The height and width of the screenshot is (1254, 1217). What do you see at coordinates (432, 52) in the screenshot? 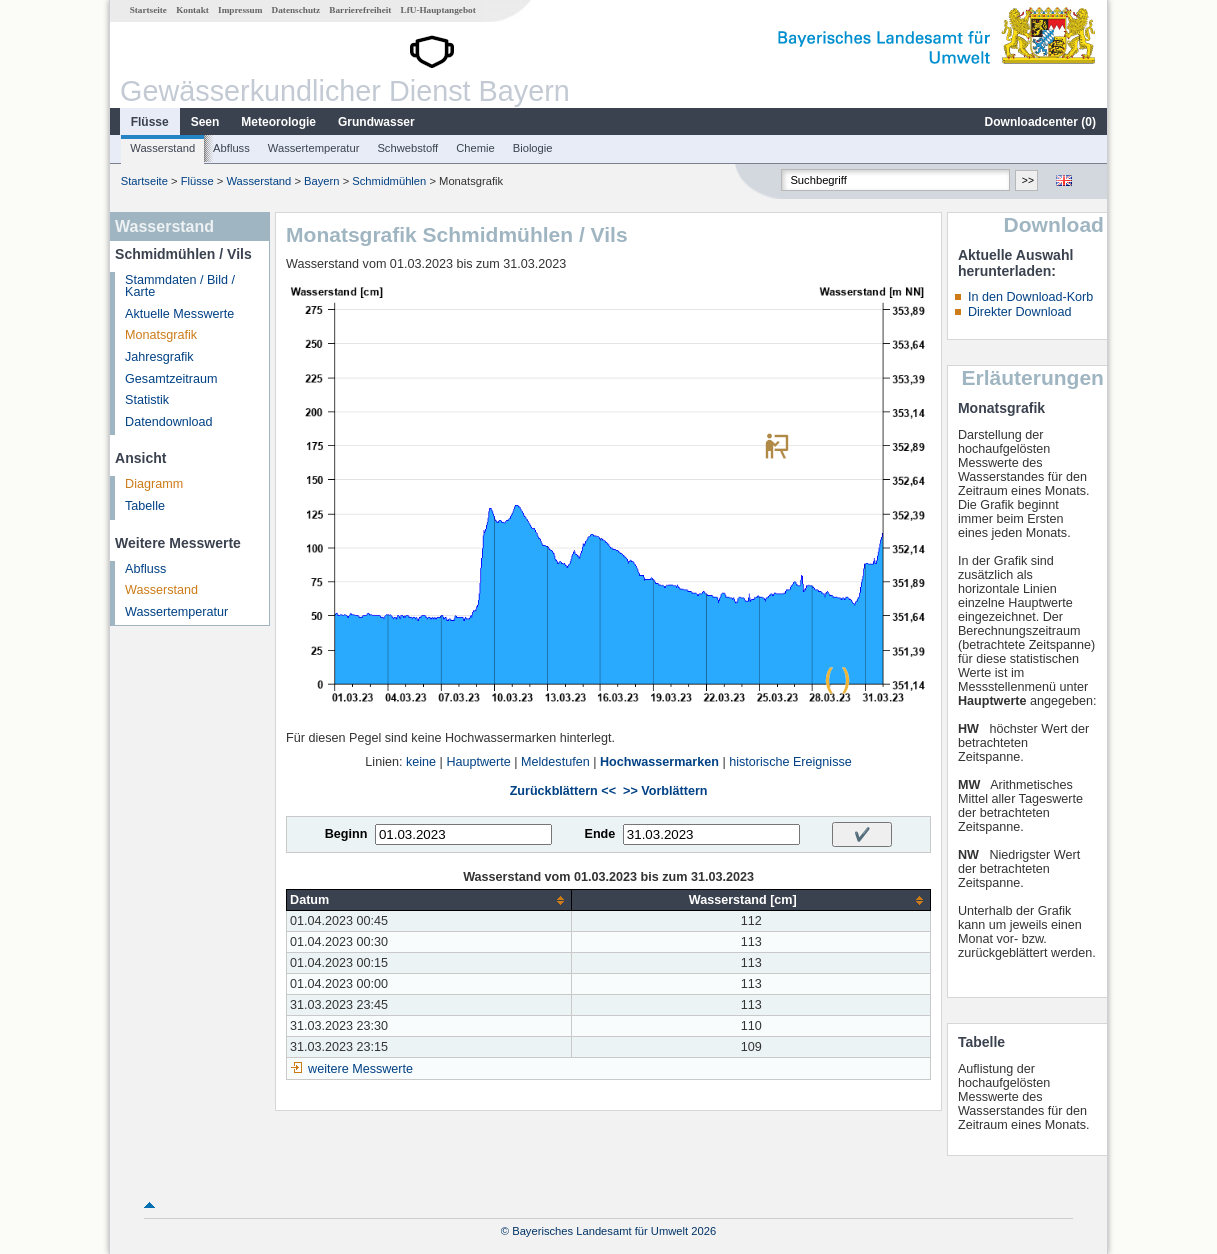
I see `indicates face mask required` at bounding box center [432, 52].